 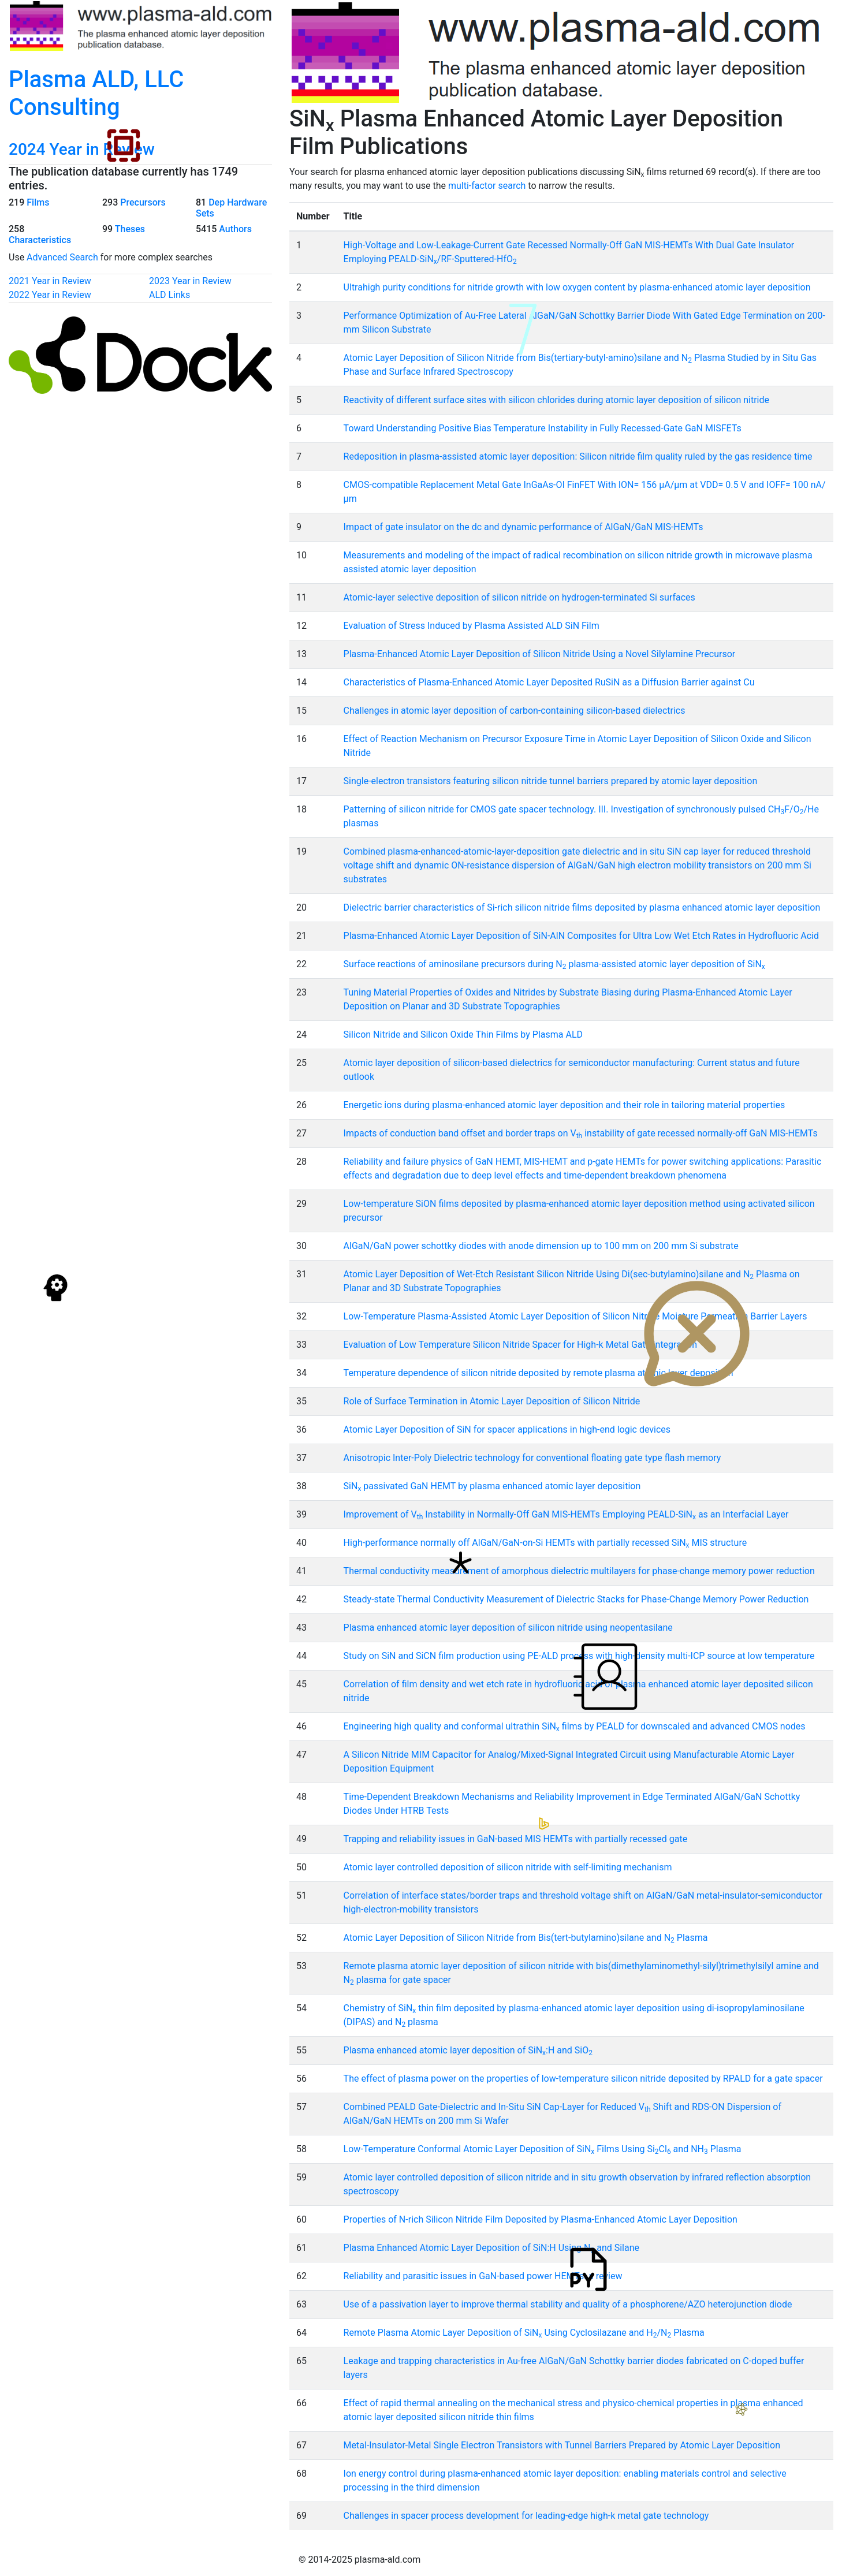 What do you see at coordinates (55, 1288) in the screenshot?
I see `access mental health or mindfulness features` at bounding box center [55, 1288].